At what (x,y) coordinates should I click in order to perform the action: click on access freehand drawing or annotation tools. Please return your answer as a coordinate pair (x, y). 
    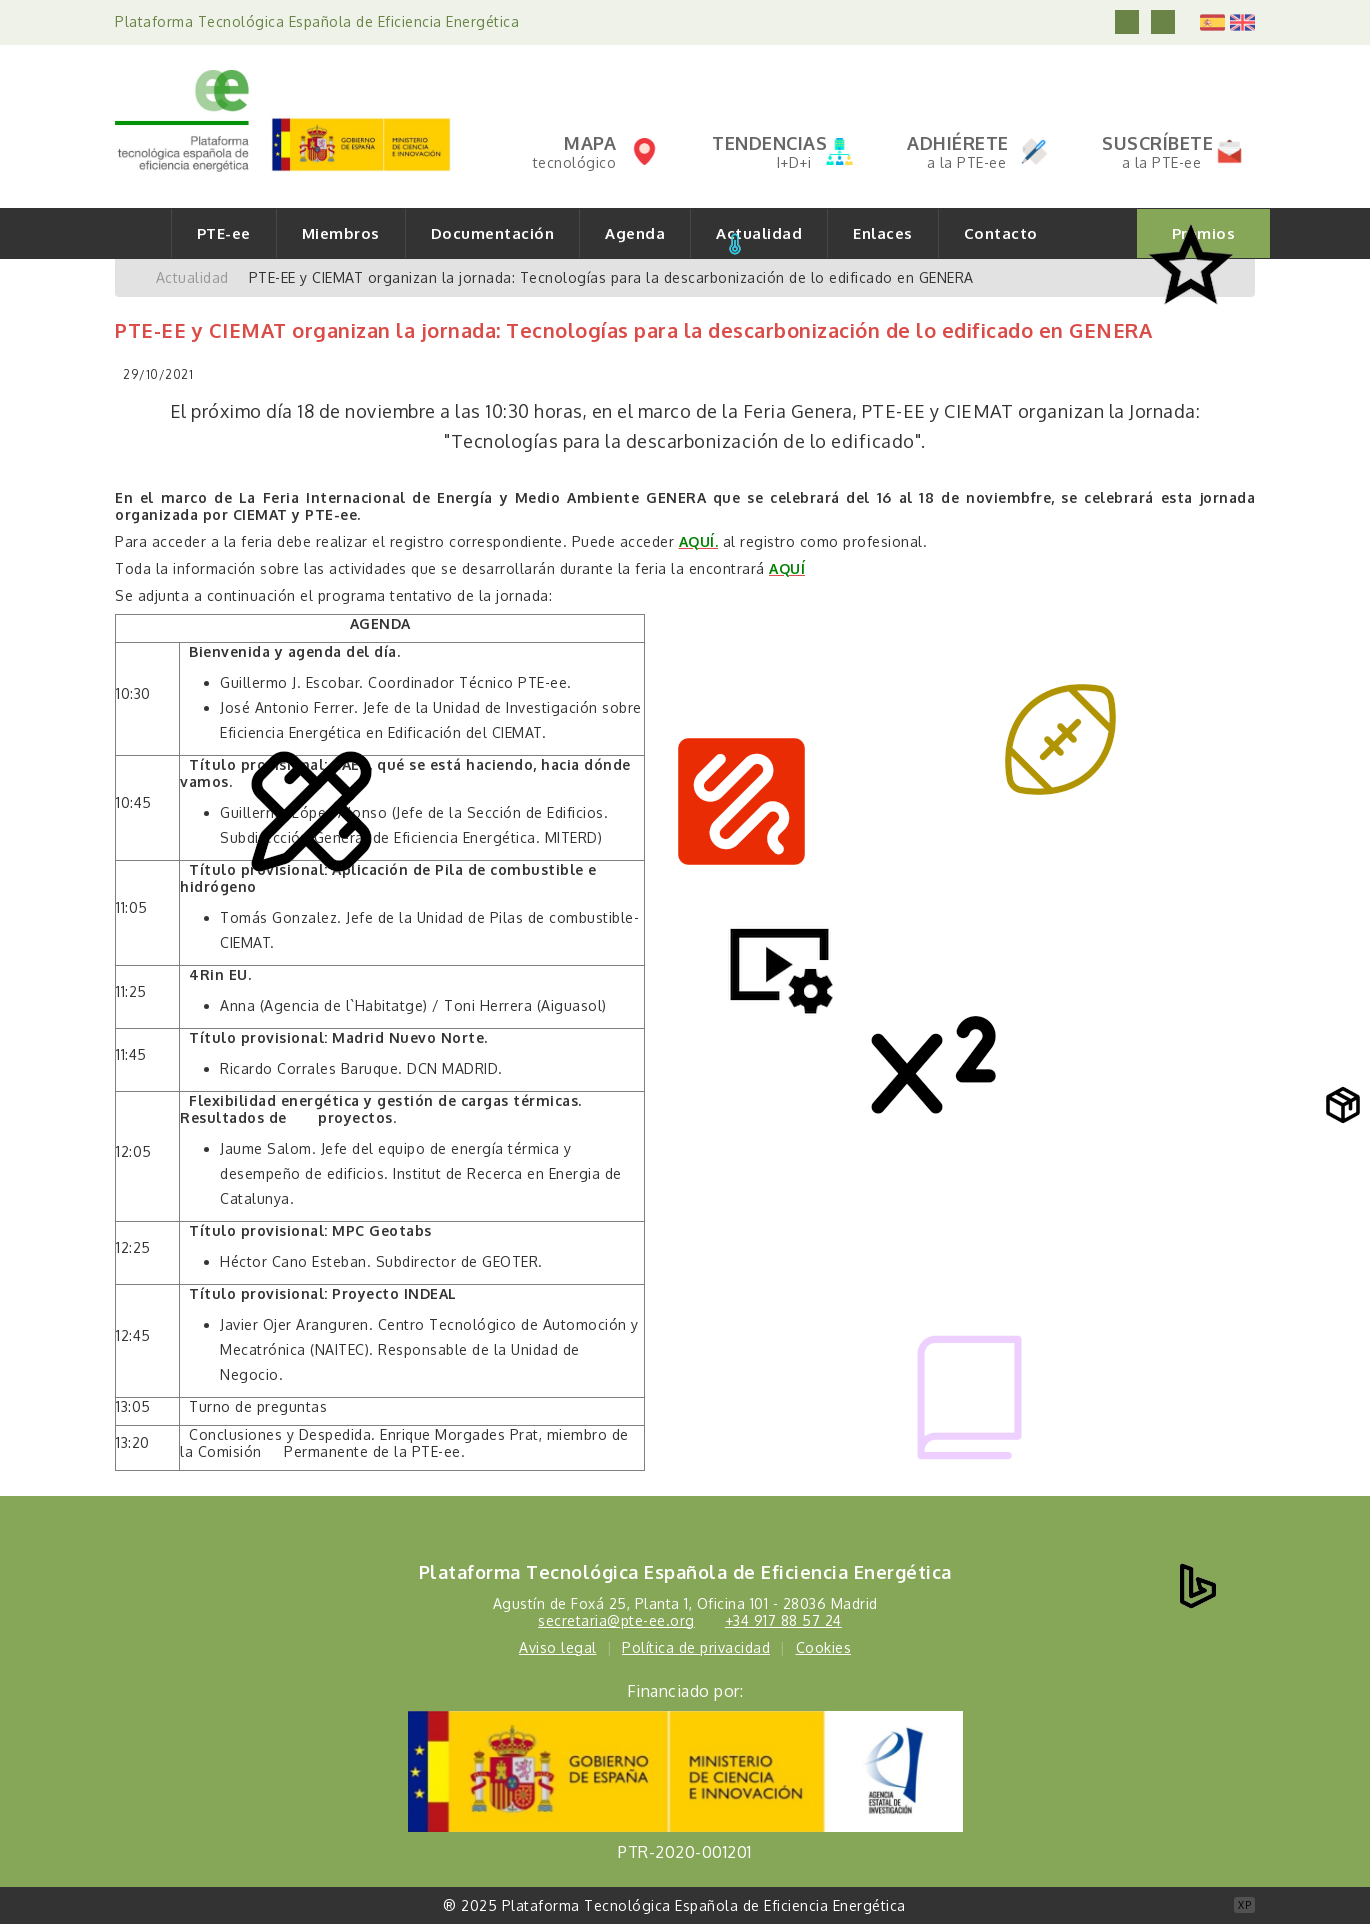
    Looking at the image, I should click on (741, 801).